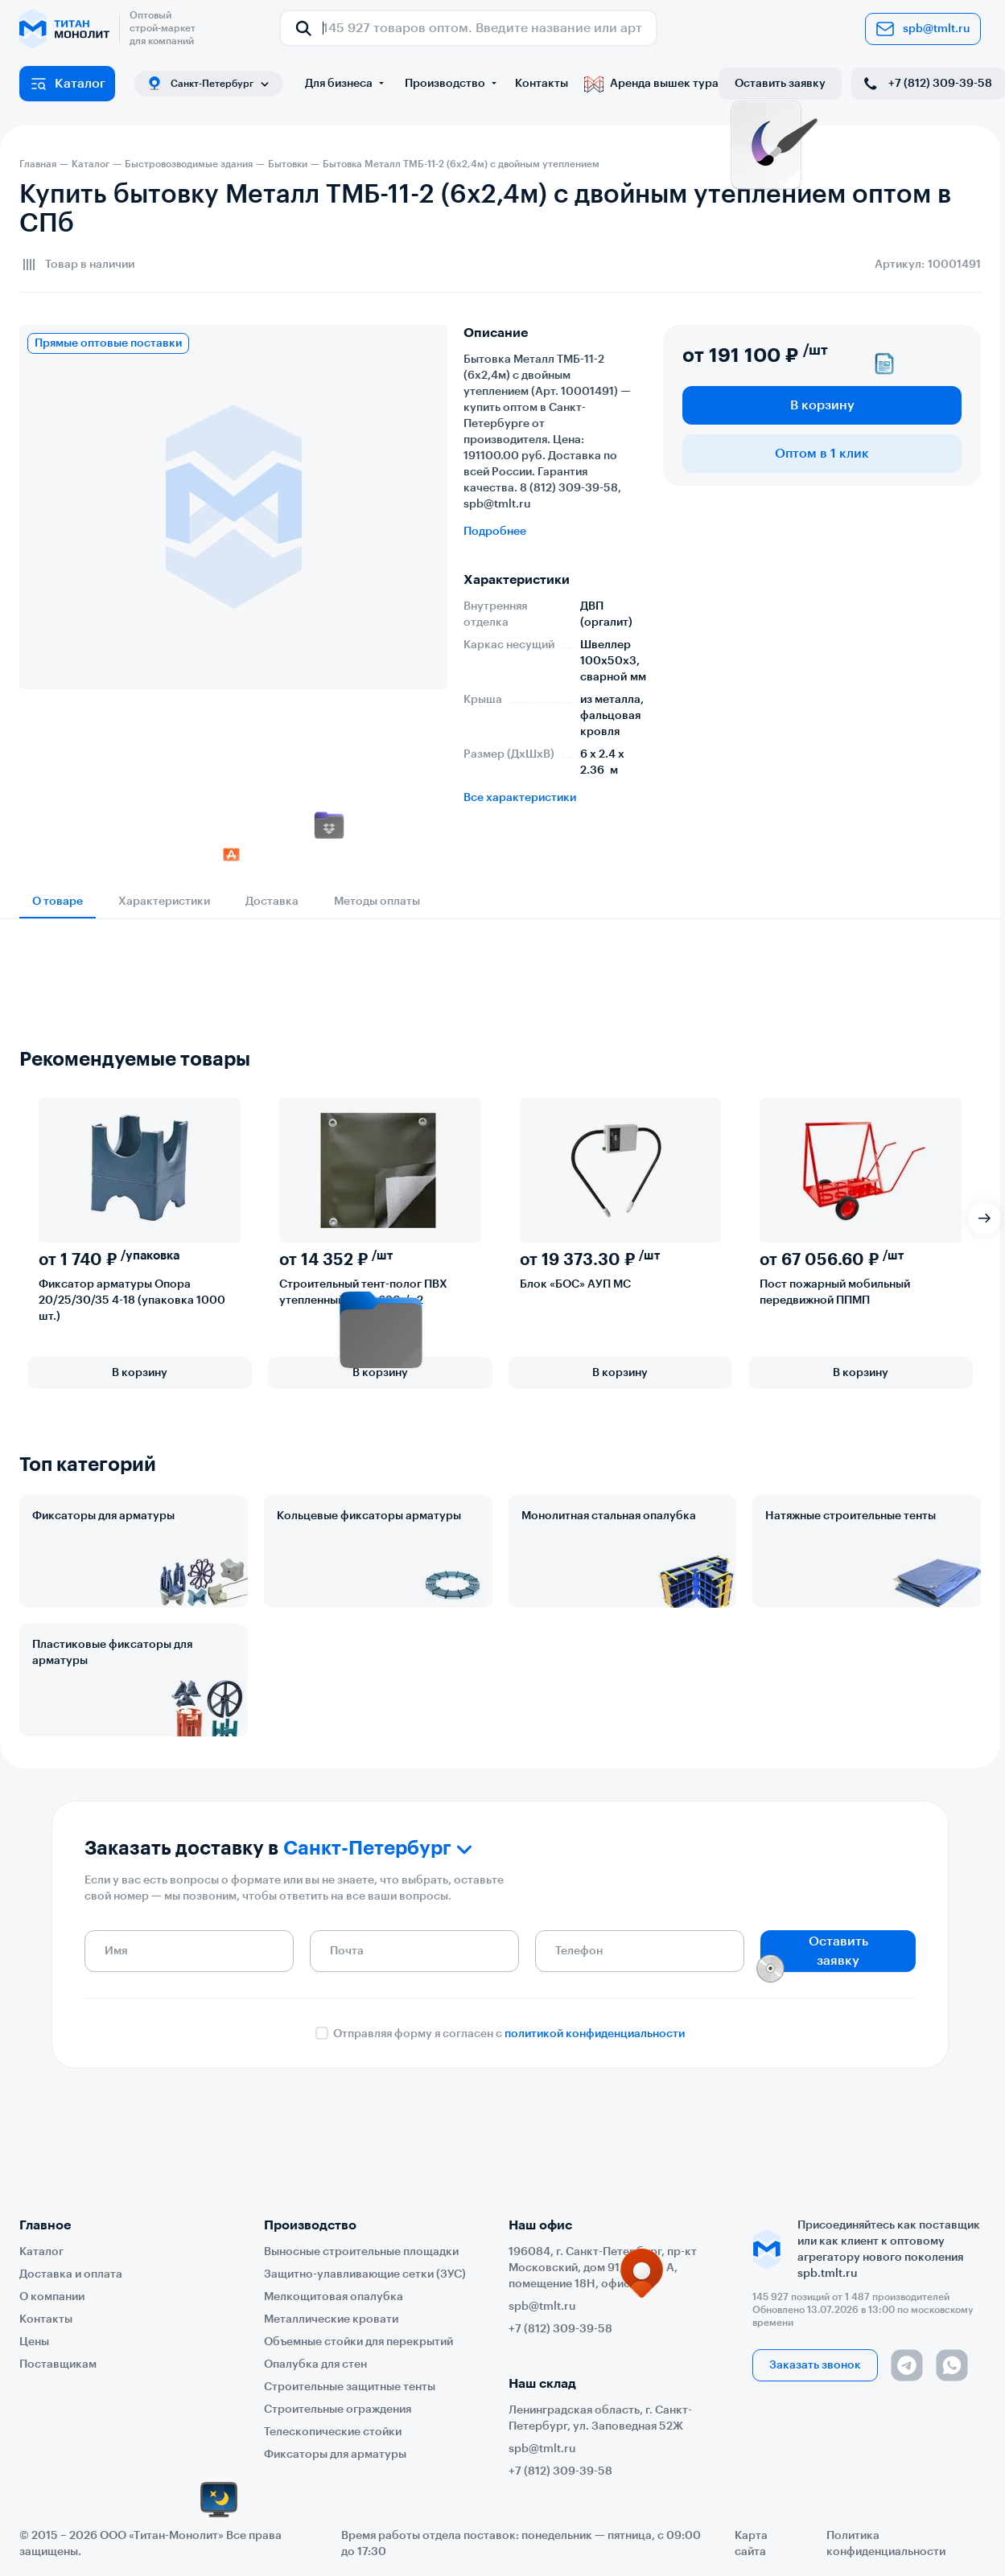 The width and height of the screenshot is (1005, 2576). Describe the element at coordinates (219, 2500) in the screenshot. I see `access screensaver settings` at that location.